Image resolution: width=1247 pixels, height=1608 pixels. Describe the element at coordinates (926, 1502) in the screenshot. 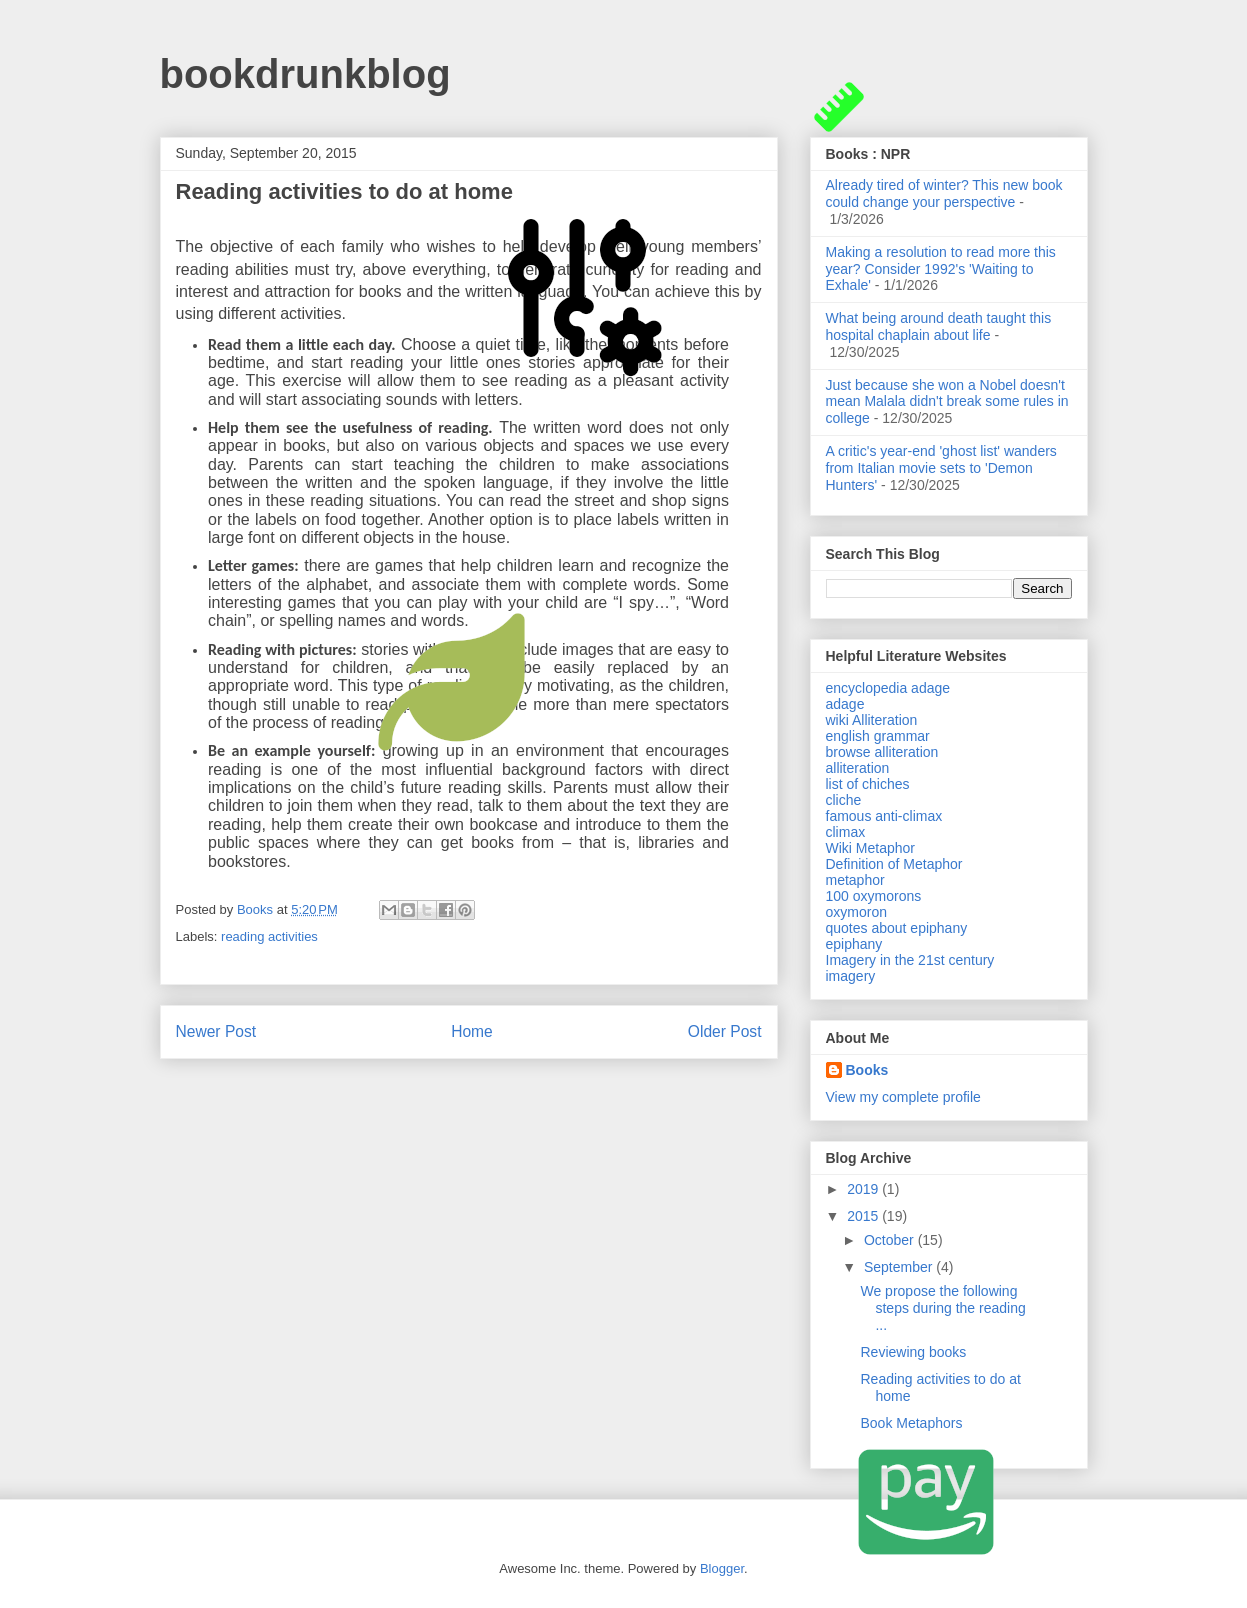

I see `pay with amazon pay at checkout` at that location.